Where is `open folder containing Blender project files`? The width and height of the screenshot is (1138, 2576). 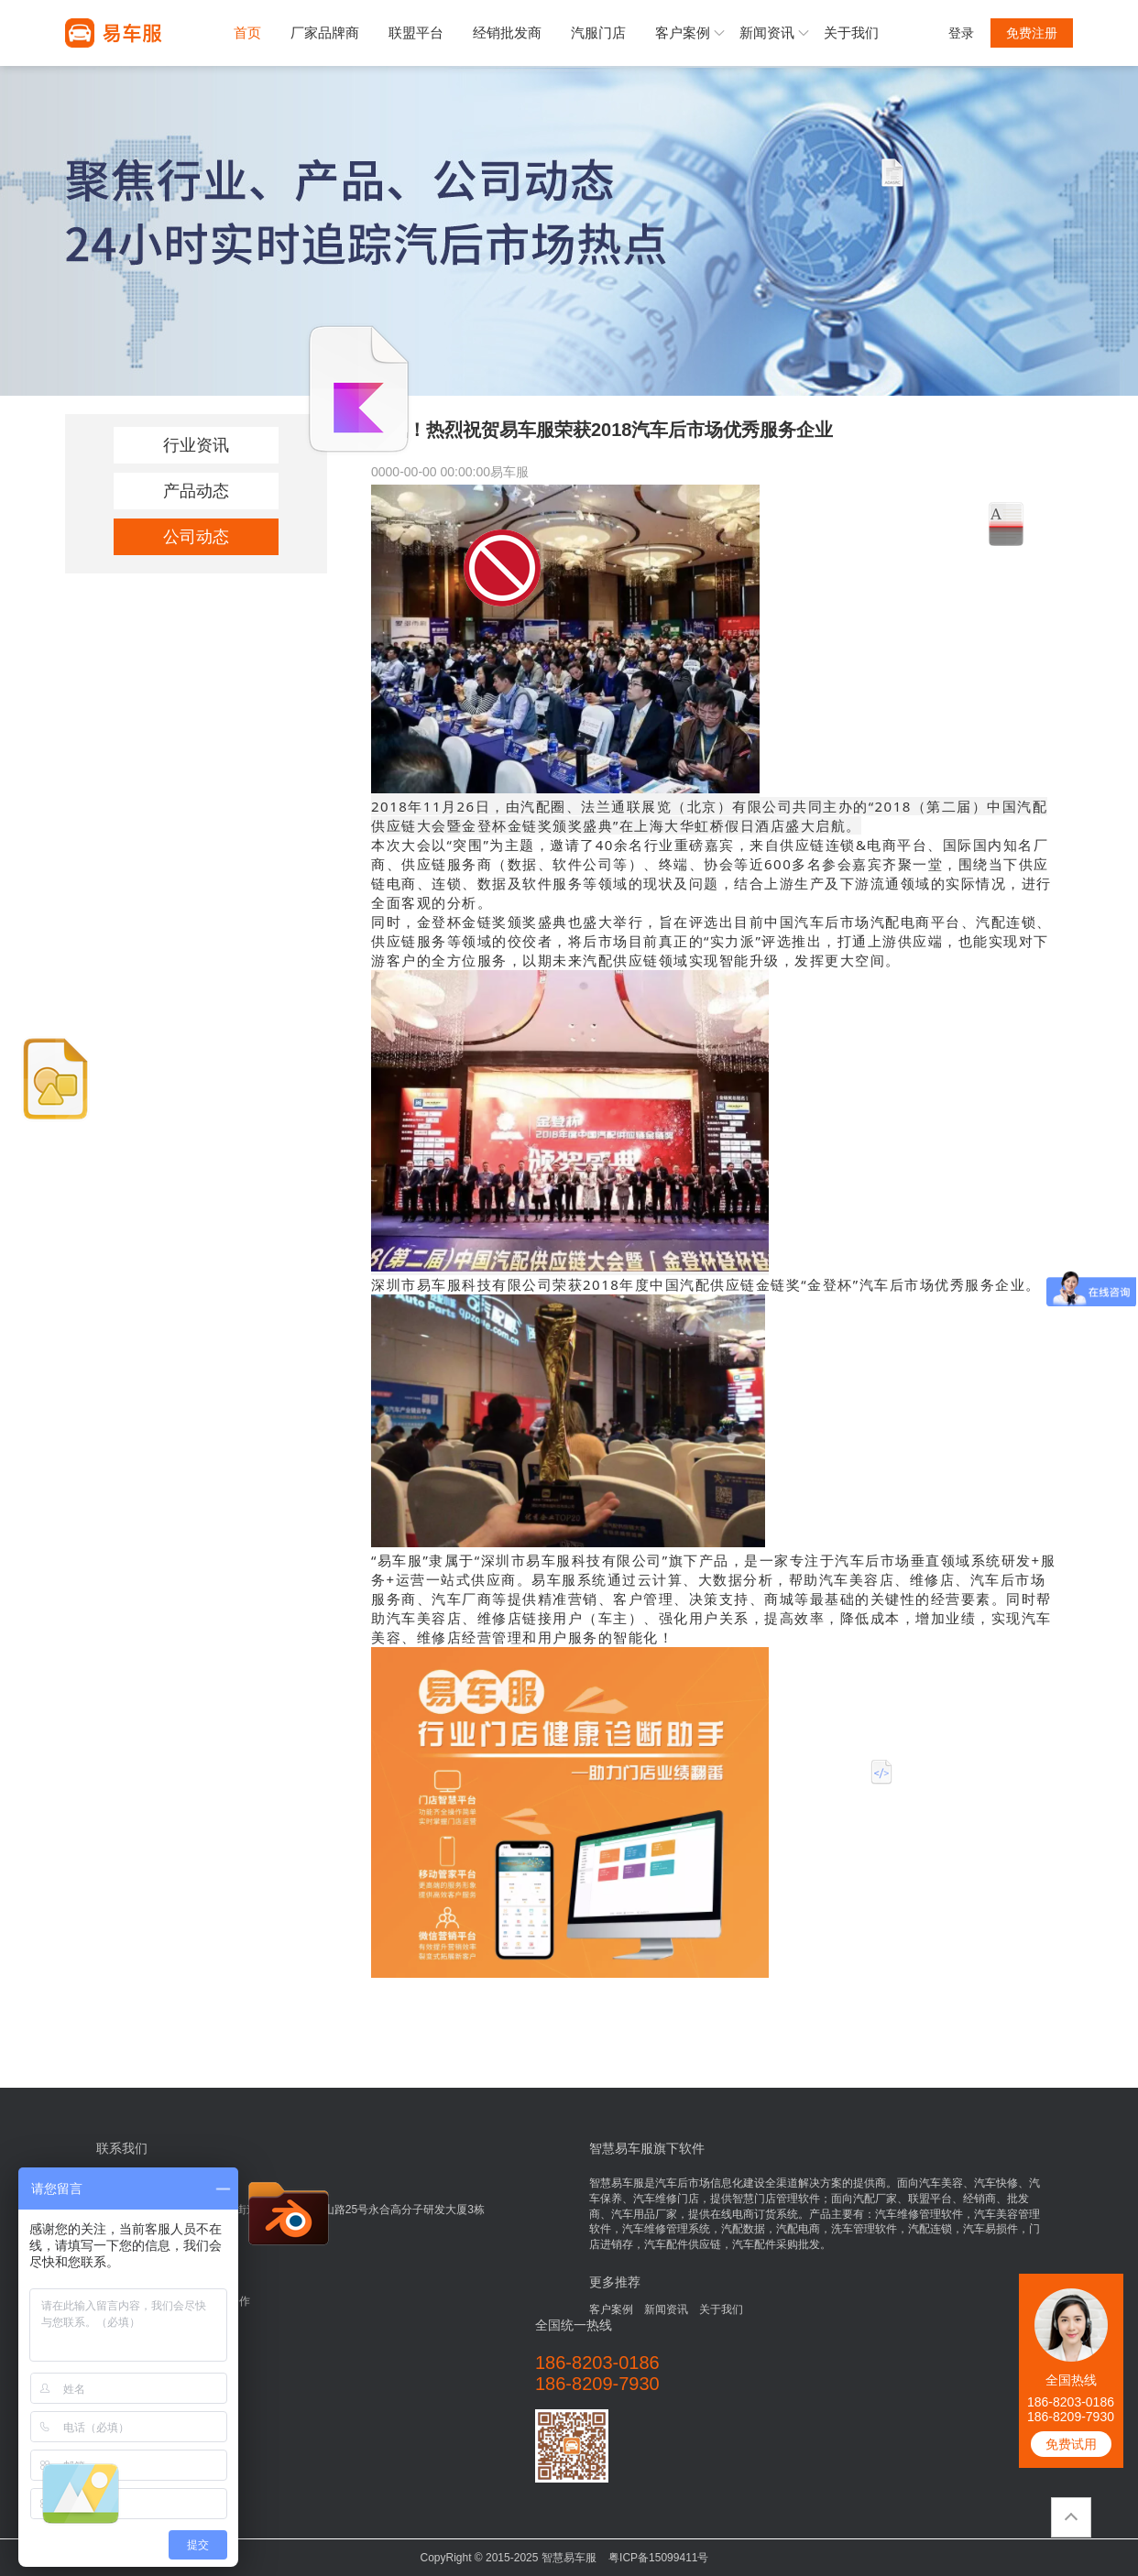
open folder containing Blender project files is located at coordinates (288, 2215).